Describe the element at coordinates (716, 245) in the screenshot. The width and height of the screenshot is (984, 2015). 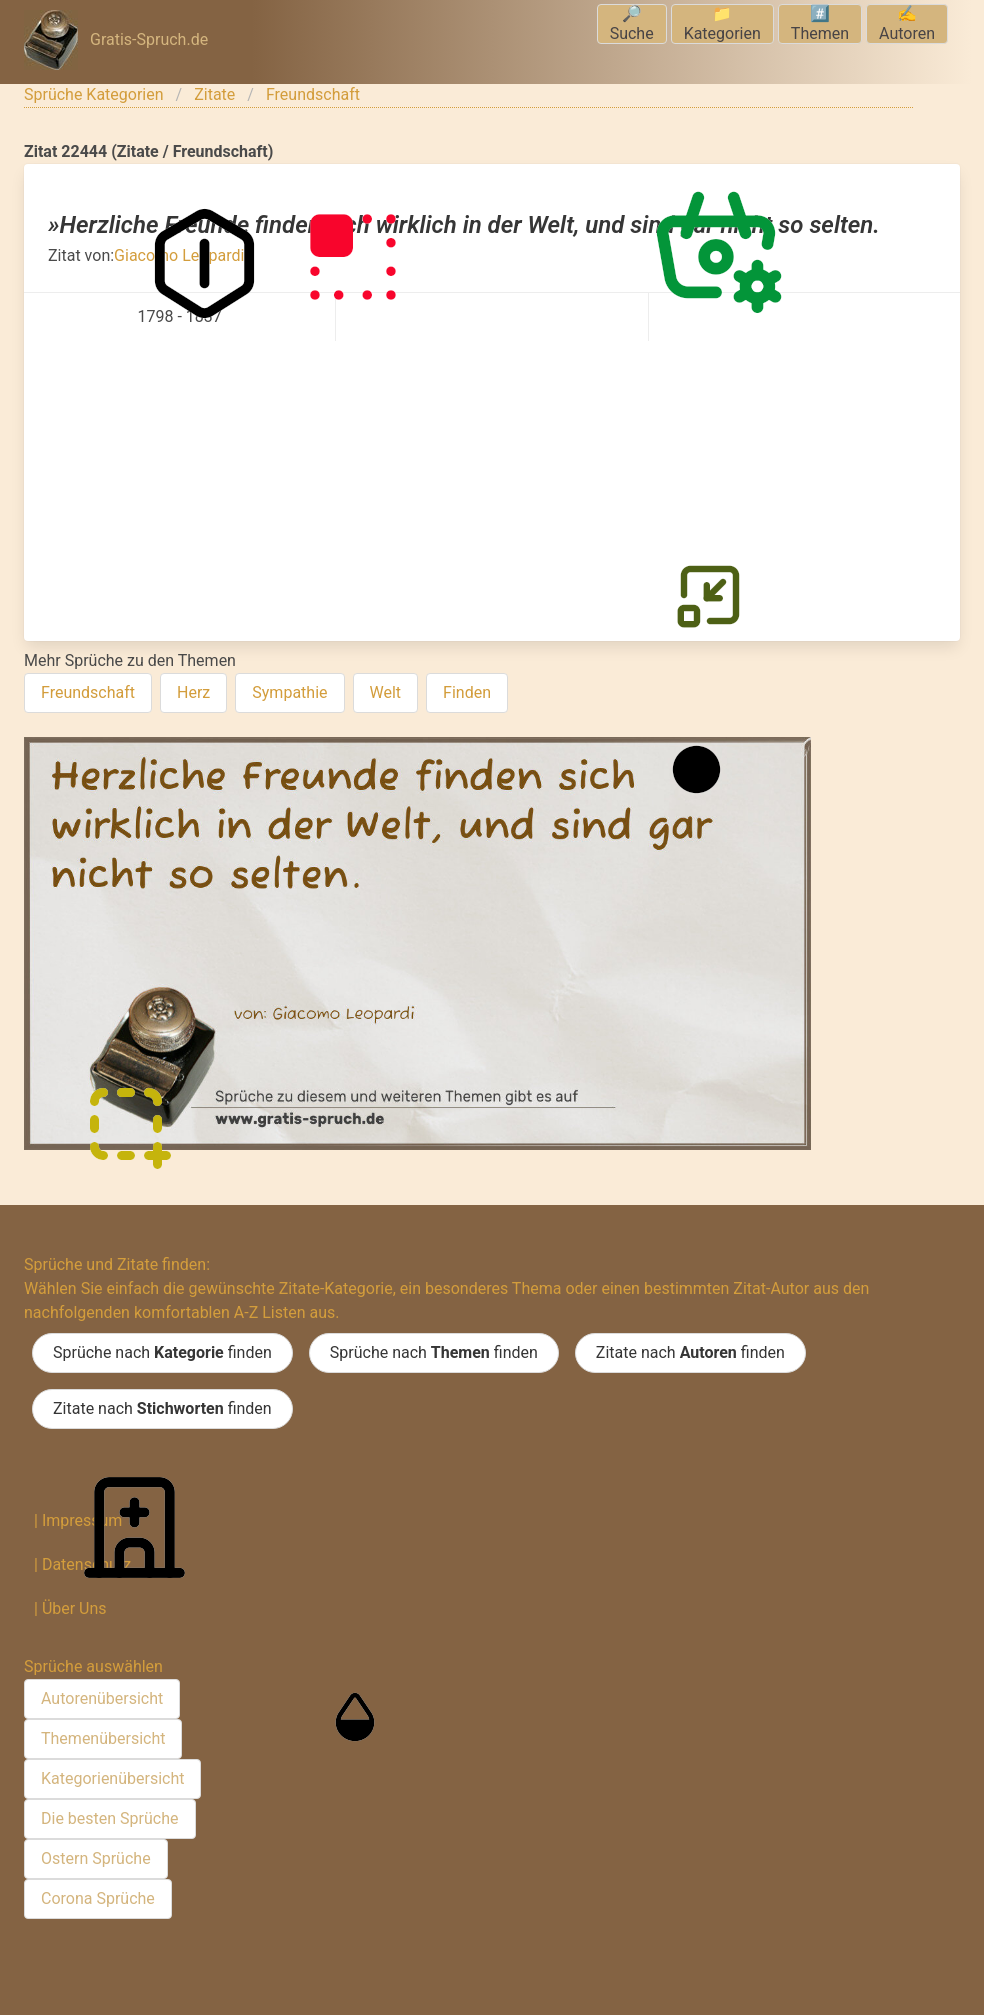
I see `access shopping basket settings` at that location.